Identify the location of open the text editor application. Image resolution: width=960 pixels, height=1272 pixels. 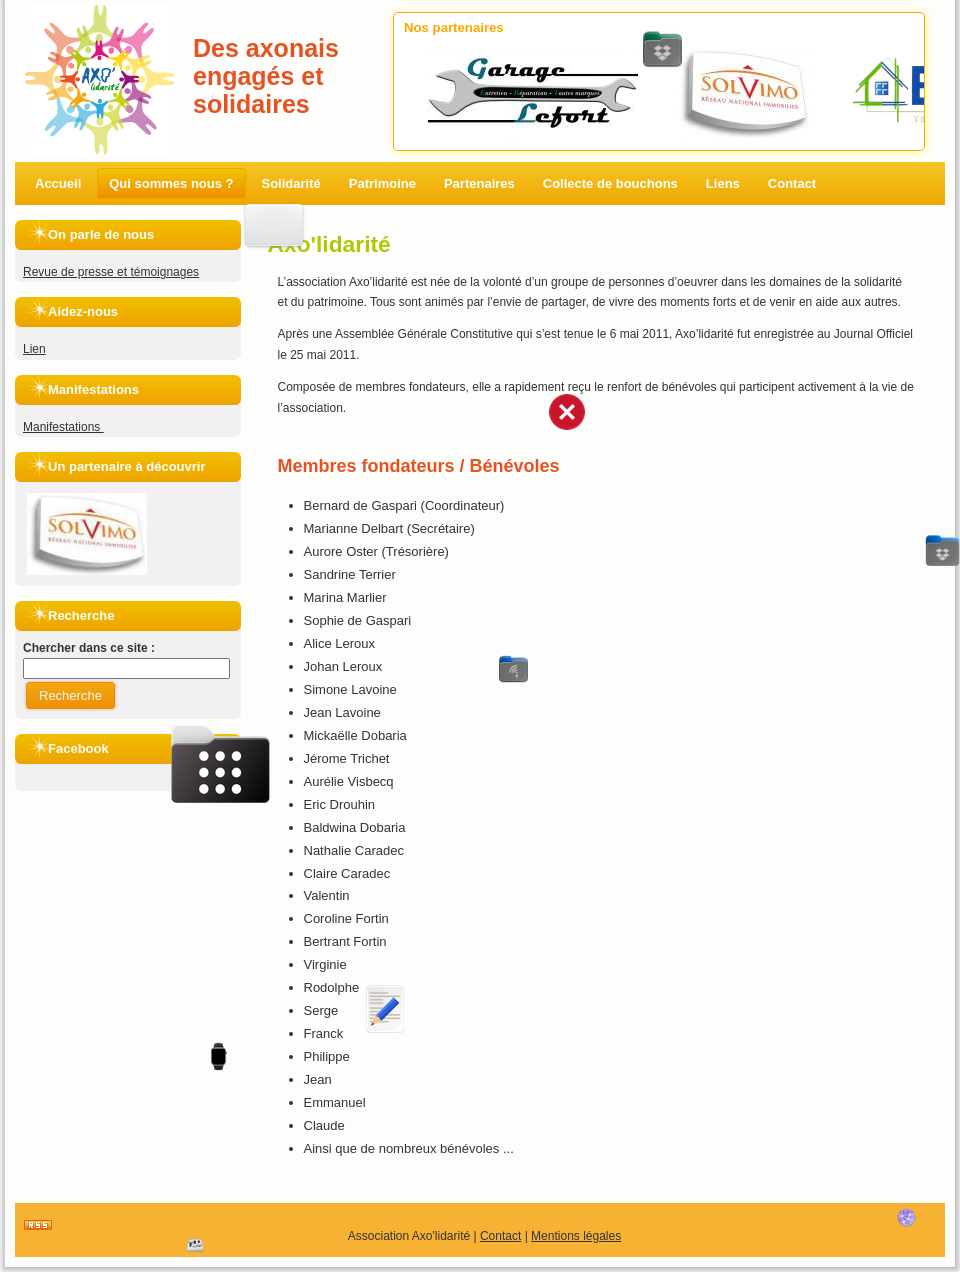
(385, 1009).